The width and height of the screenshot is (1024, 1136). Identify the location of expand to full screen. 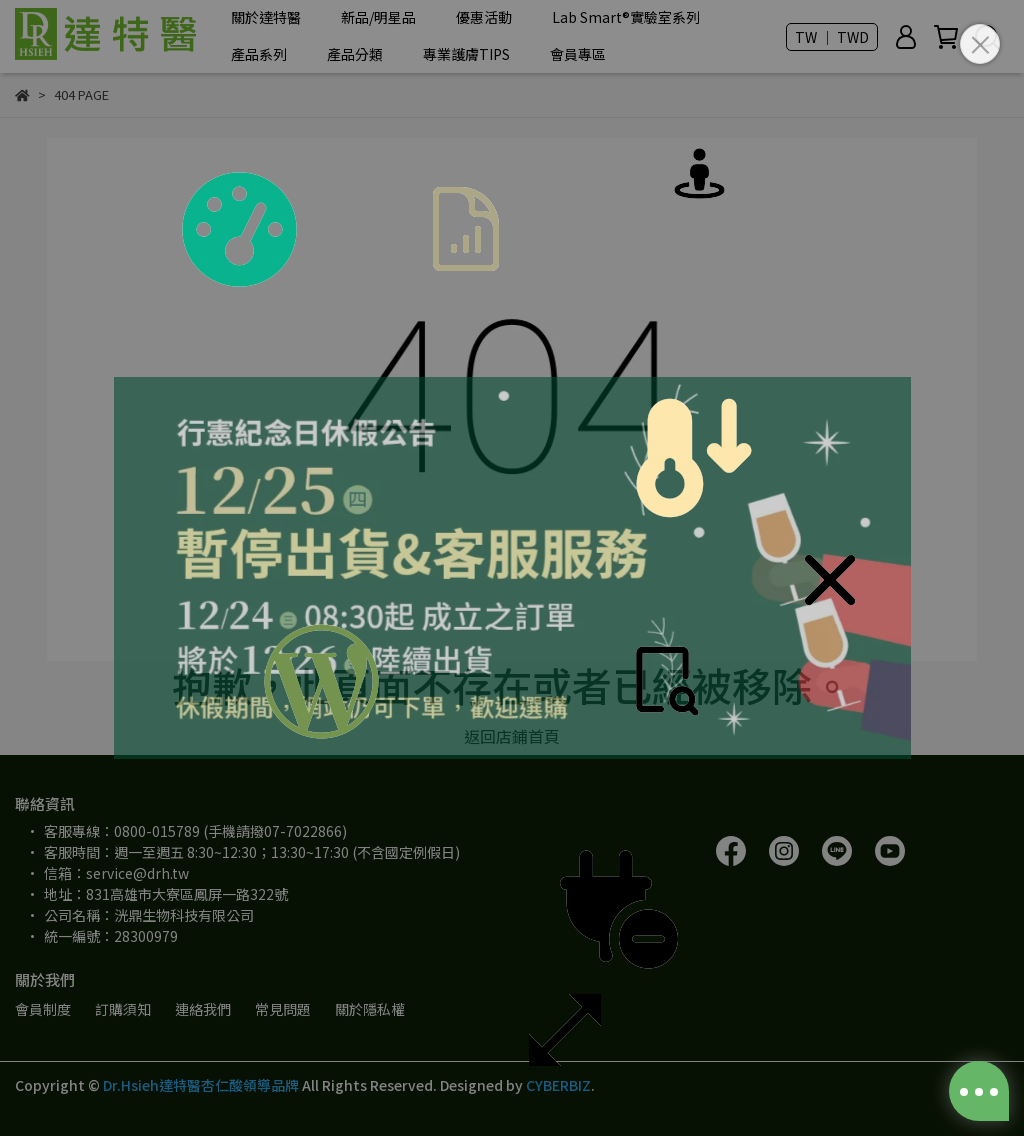
(565, 1030).